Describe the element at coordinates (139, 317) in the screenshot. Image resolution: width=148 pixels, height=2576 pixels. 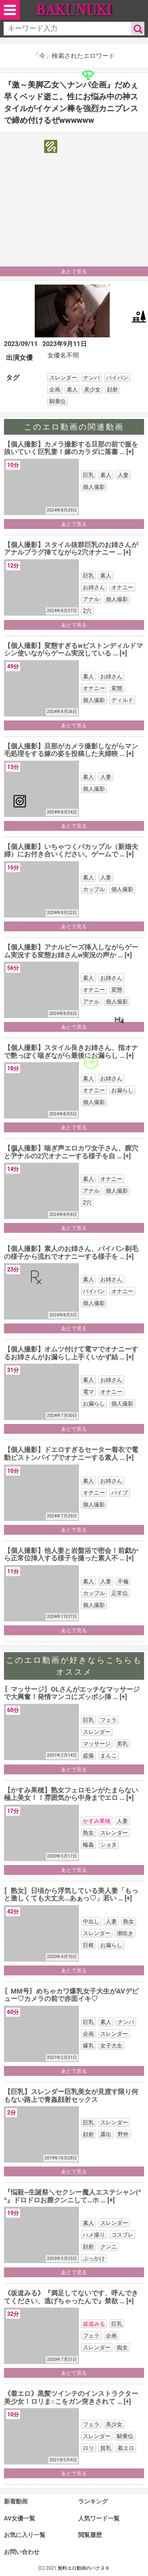
I see `view nearby parks or green spaces` at that location.